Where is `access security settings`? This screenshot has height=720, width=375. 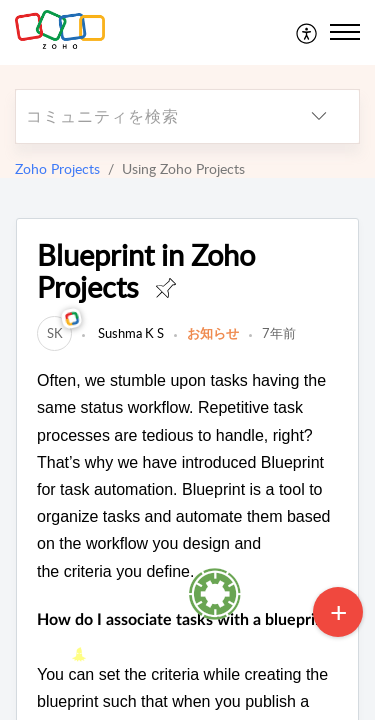 access security settings is located at coordinates (215, 594).